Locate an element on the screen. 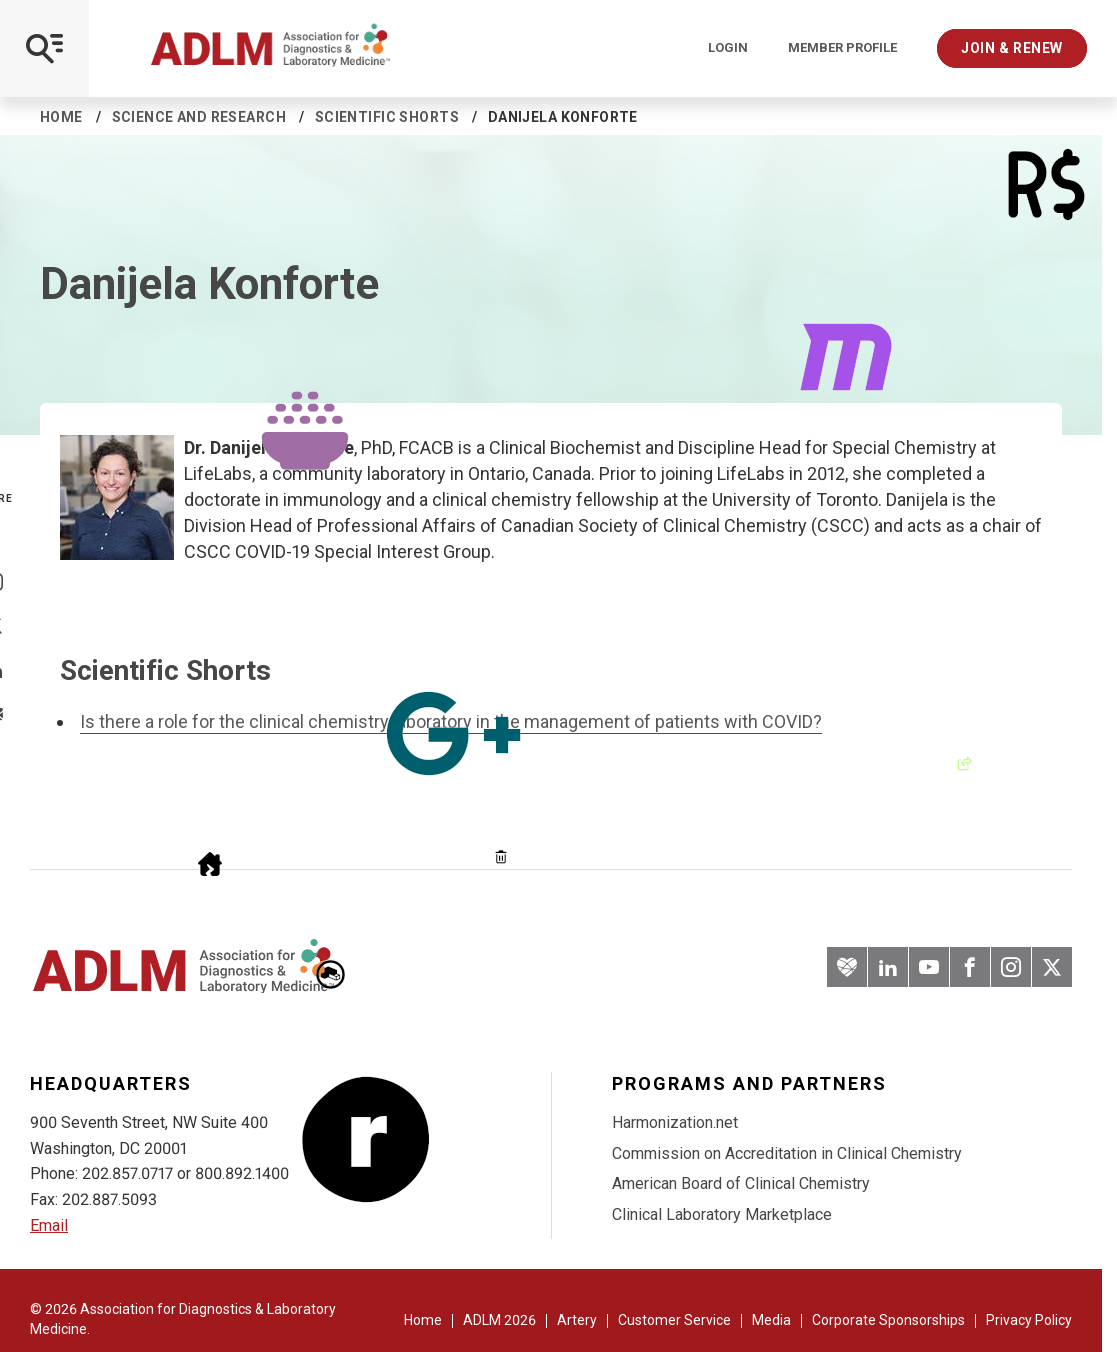  google+ social media logo is located at coordinates (453, 733).